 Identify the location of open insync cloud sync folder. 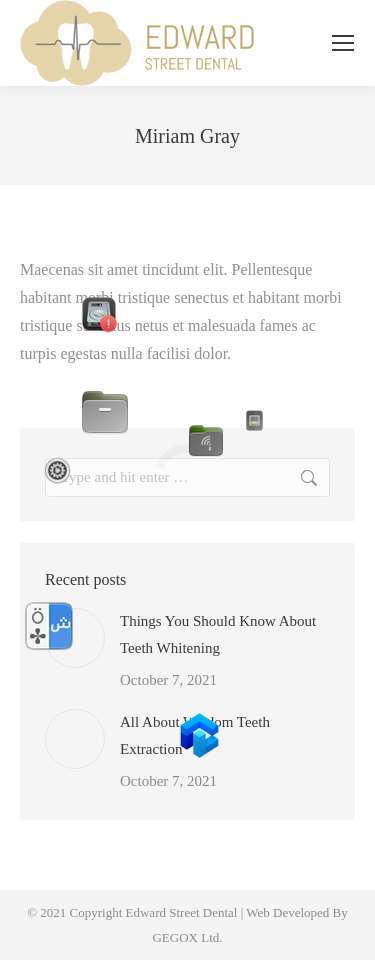
(206, 440).